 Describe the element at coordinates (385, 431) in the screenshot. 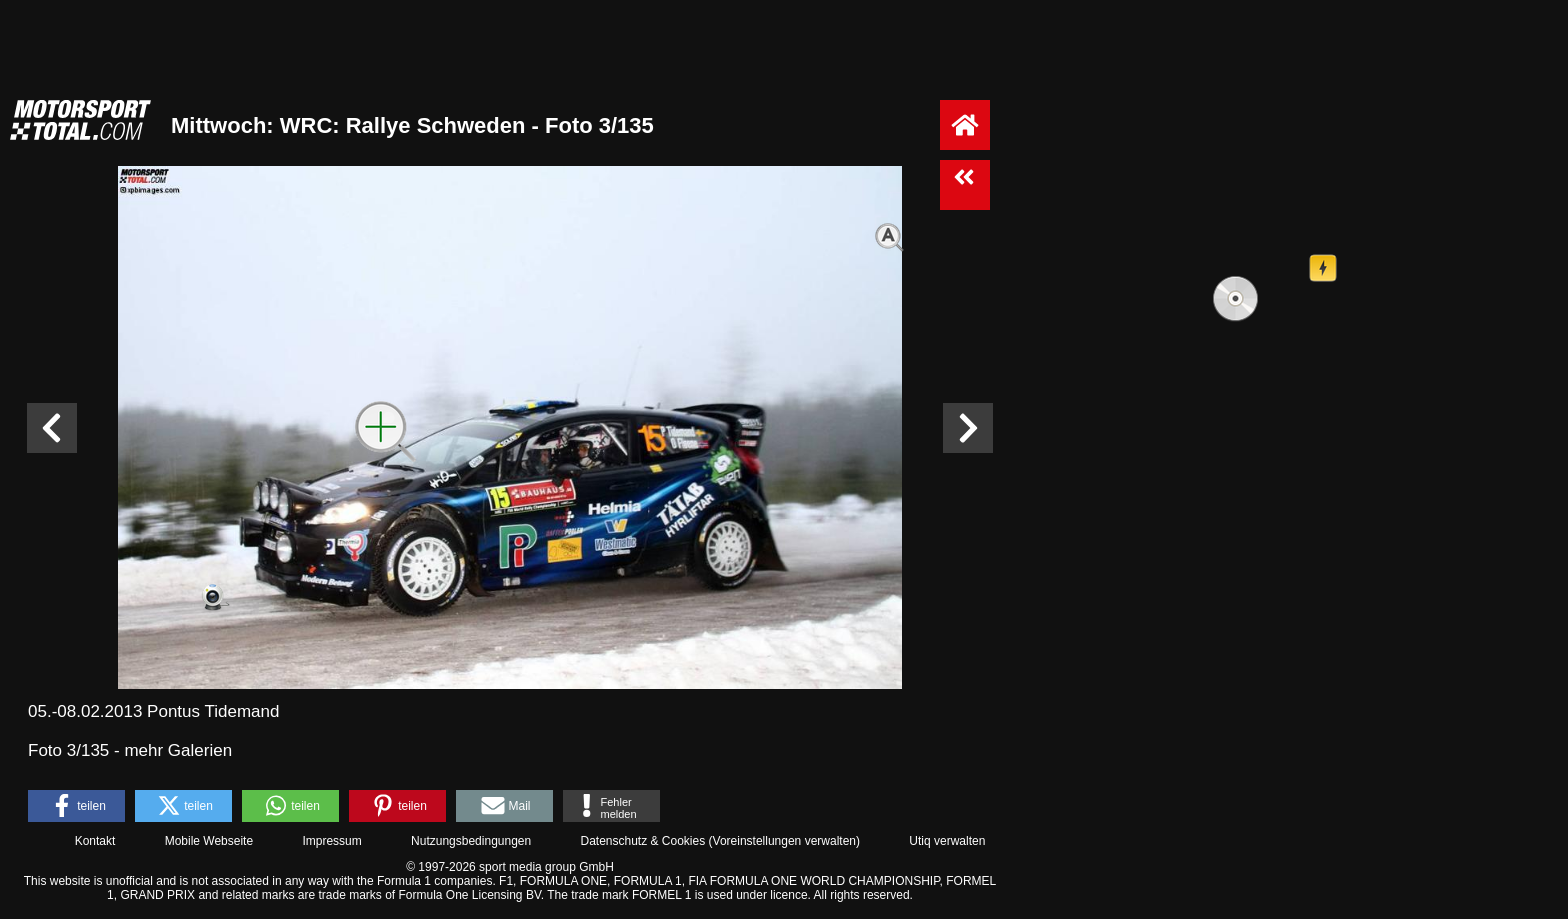

I see `zoom in on file or document` at that location.